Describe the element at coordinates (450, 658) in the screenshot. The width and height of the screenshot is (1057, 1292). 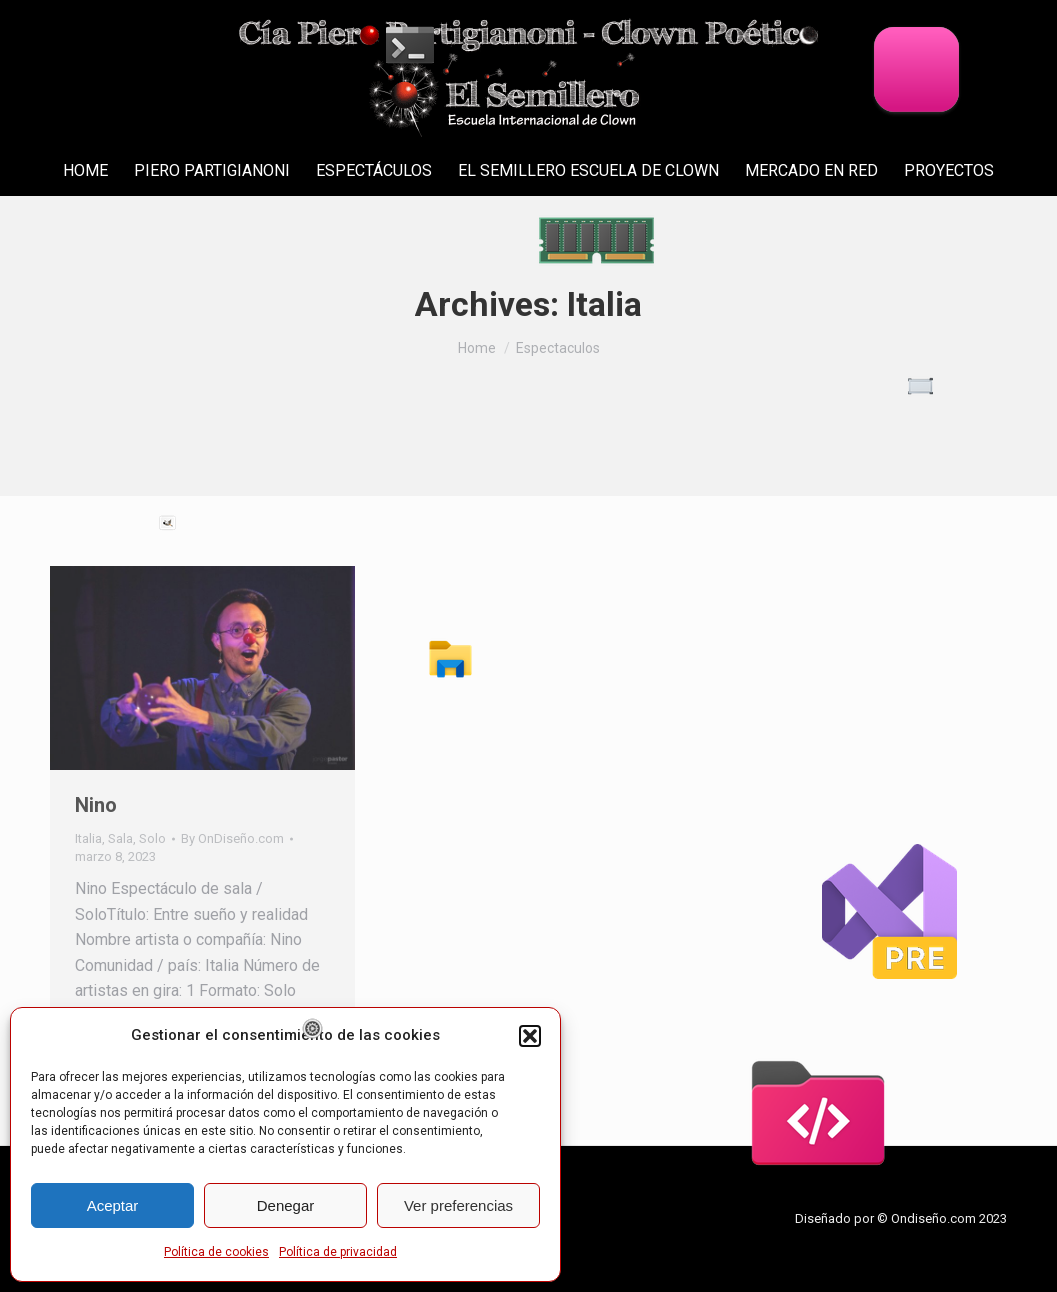
I see `open windows file explorer` at that location.